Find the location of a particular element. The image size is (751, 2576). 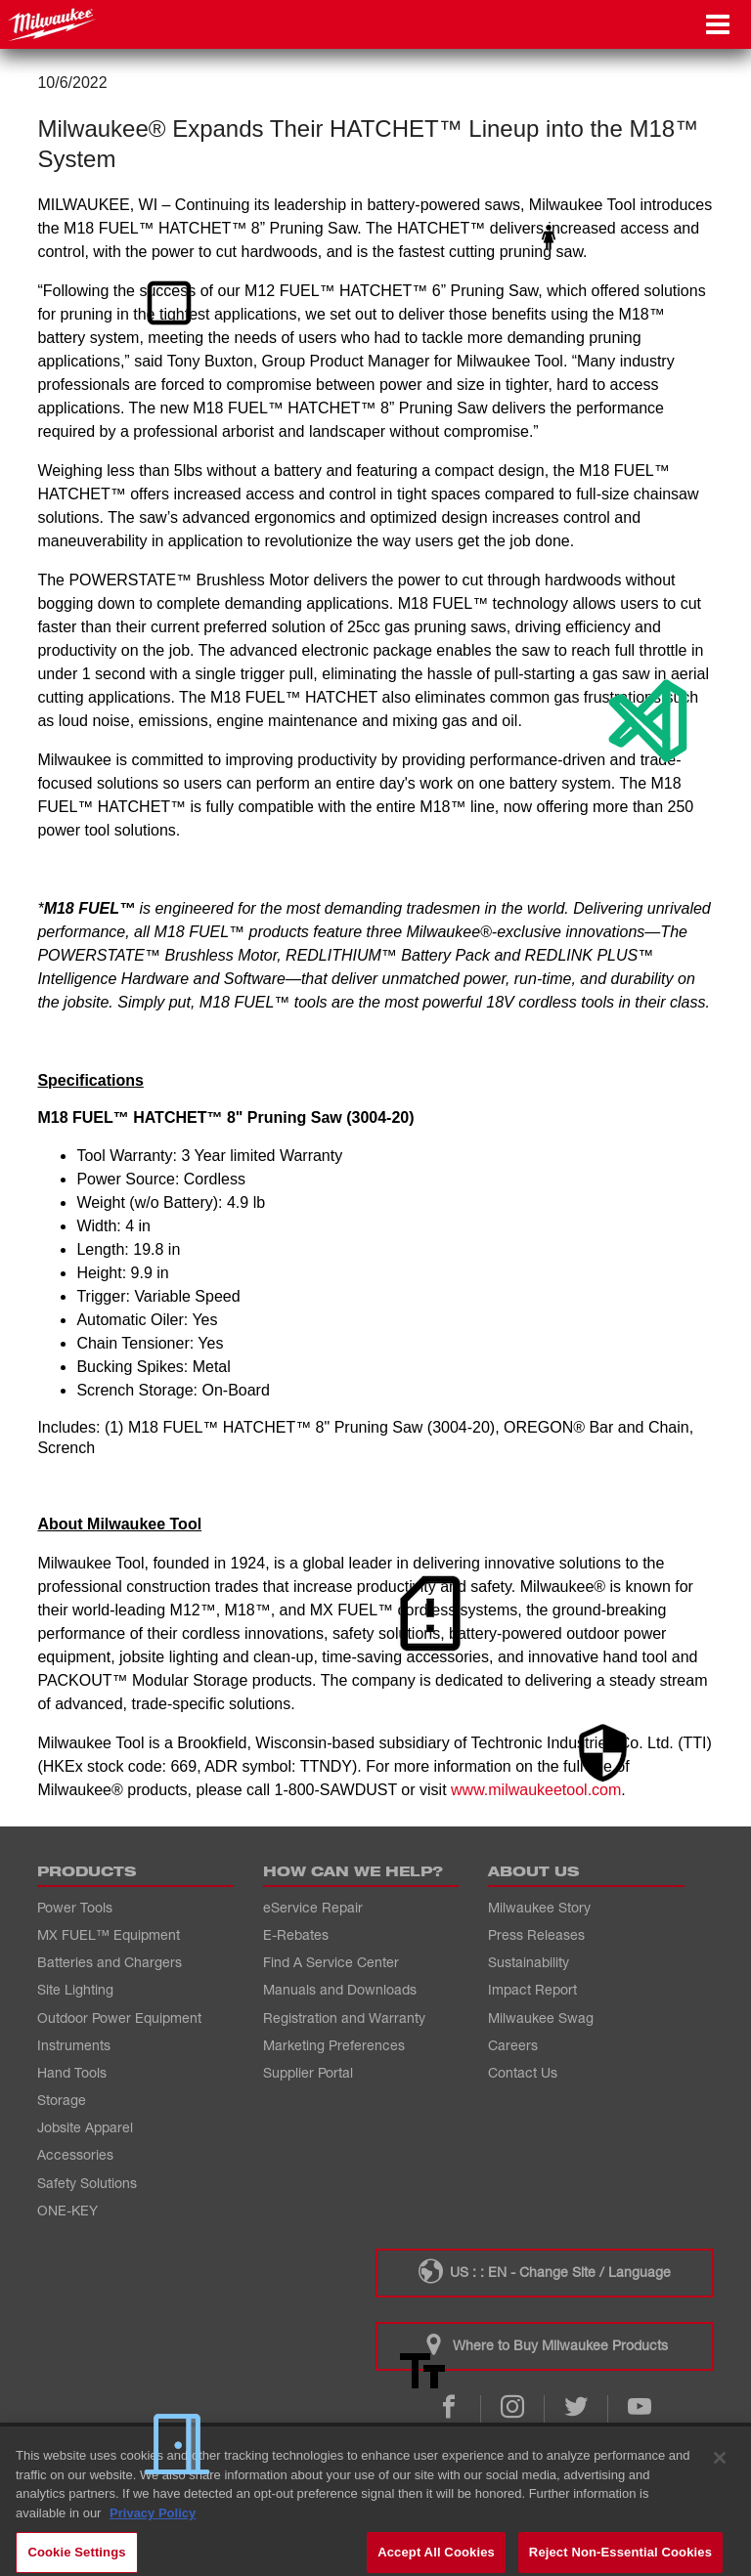

open visual studio code is located at coordinates (649, 720).